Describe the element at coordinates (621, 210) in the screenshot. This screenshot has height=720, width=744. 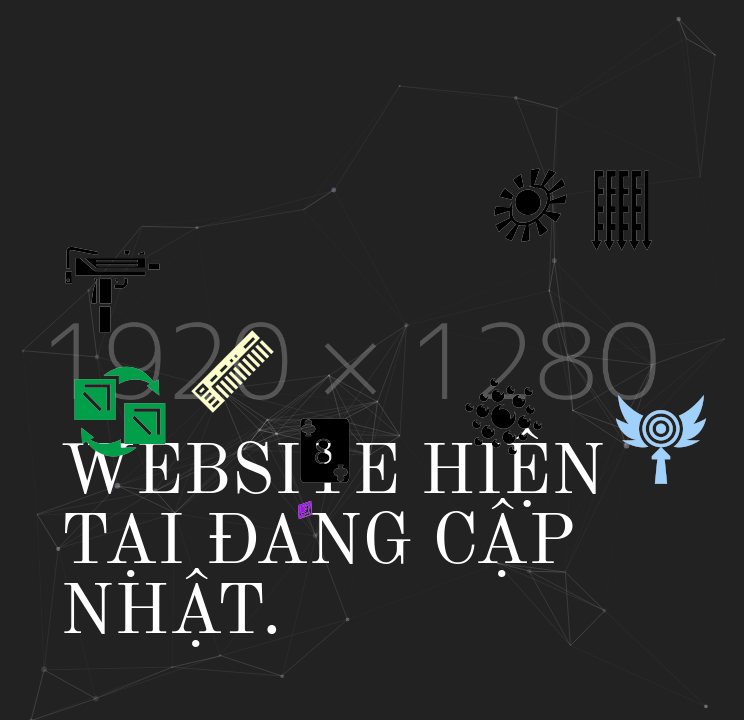
I see `access castle or fortress defenses` at that location.